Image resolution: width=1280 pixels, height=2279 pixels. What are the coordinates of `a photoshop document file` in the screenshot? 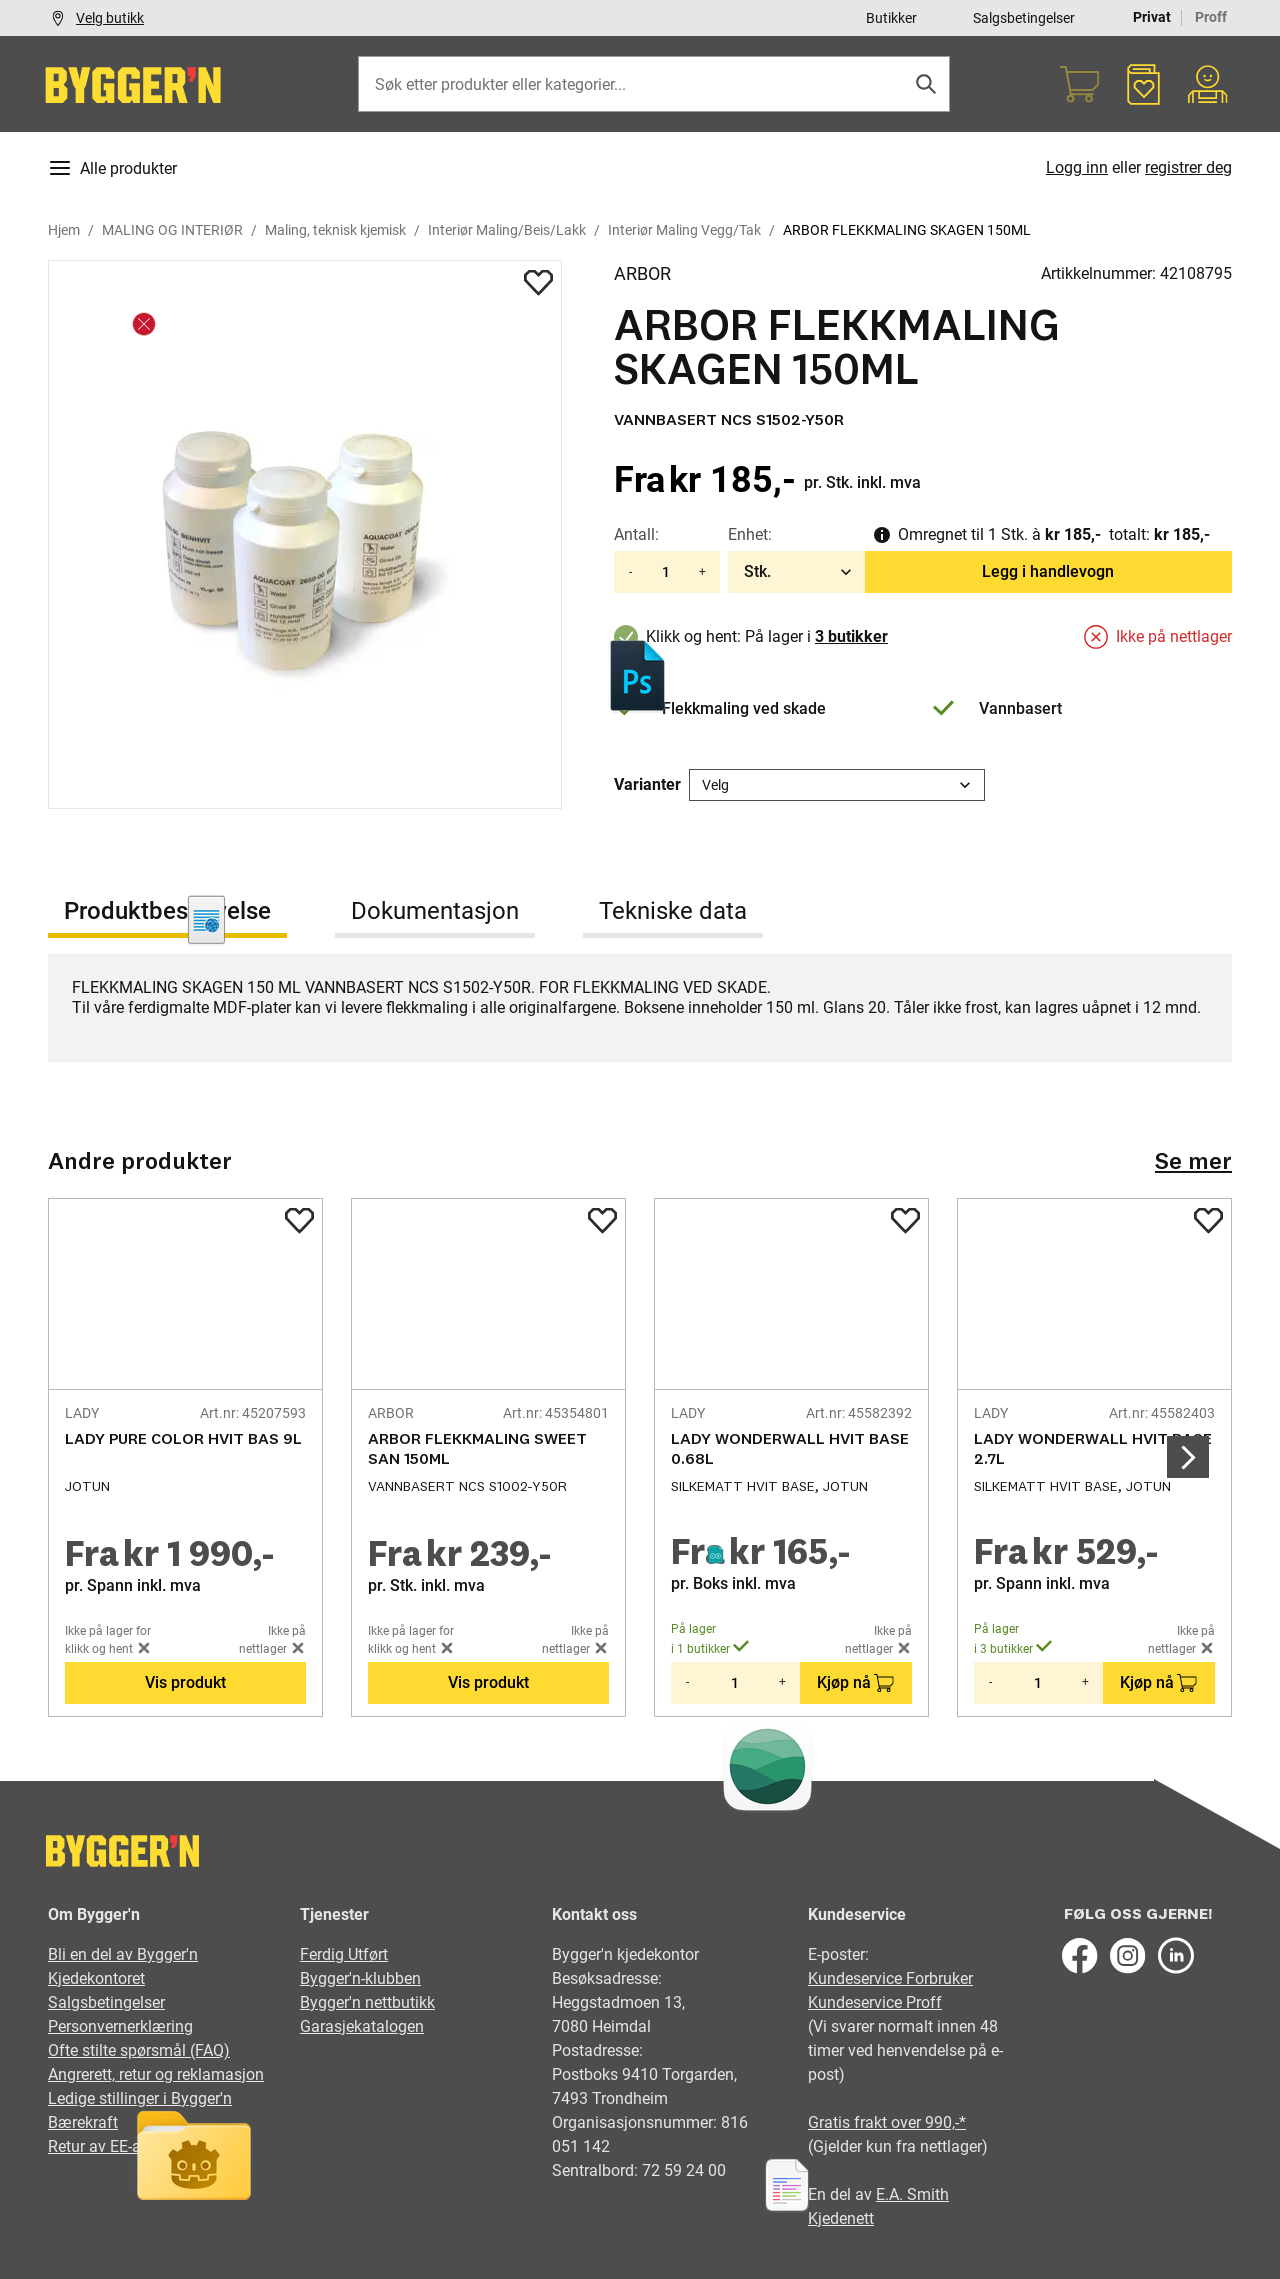 It's located at (637, 675).